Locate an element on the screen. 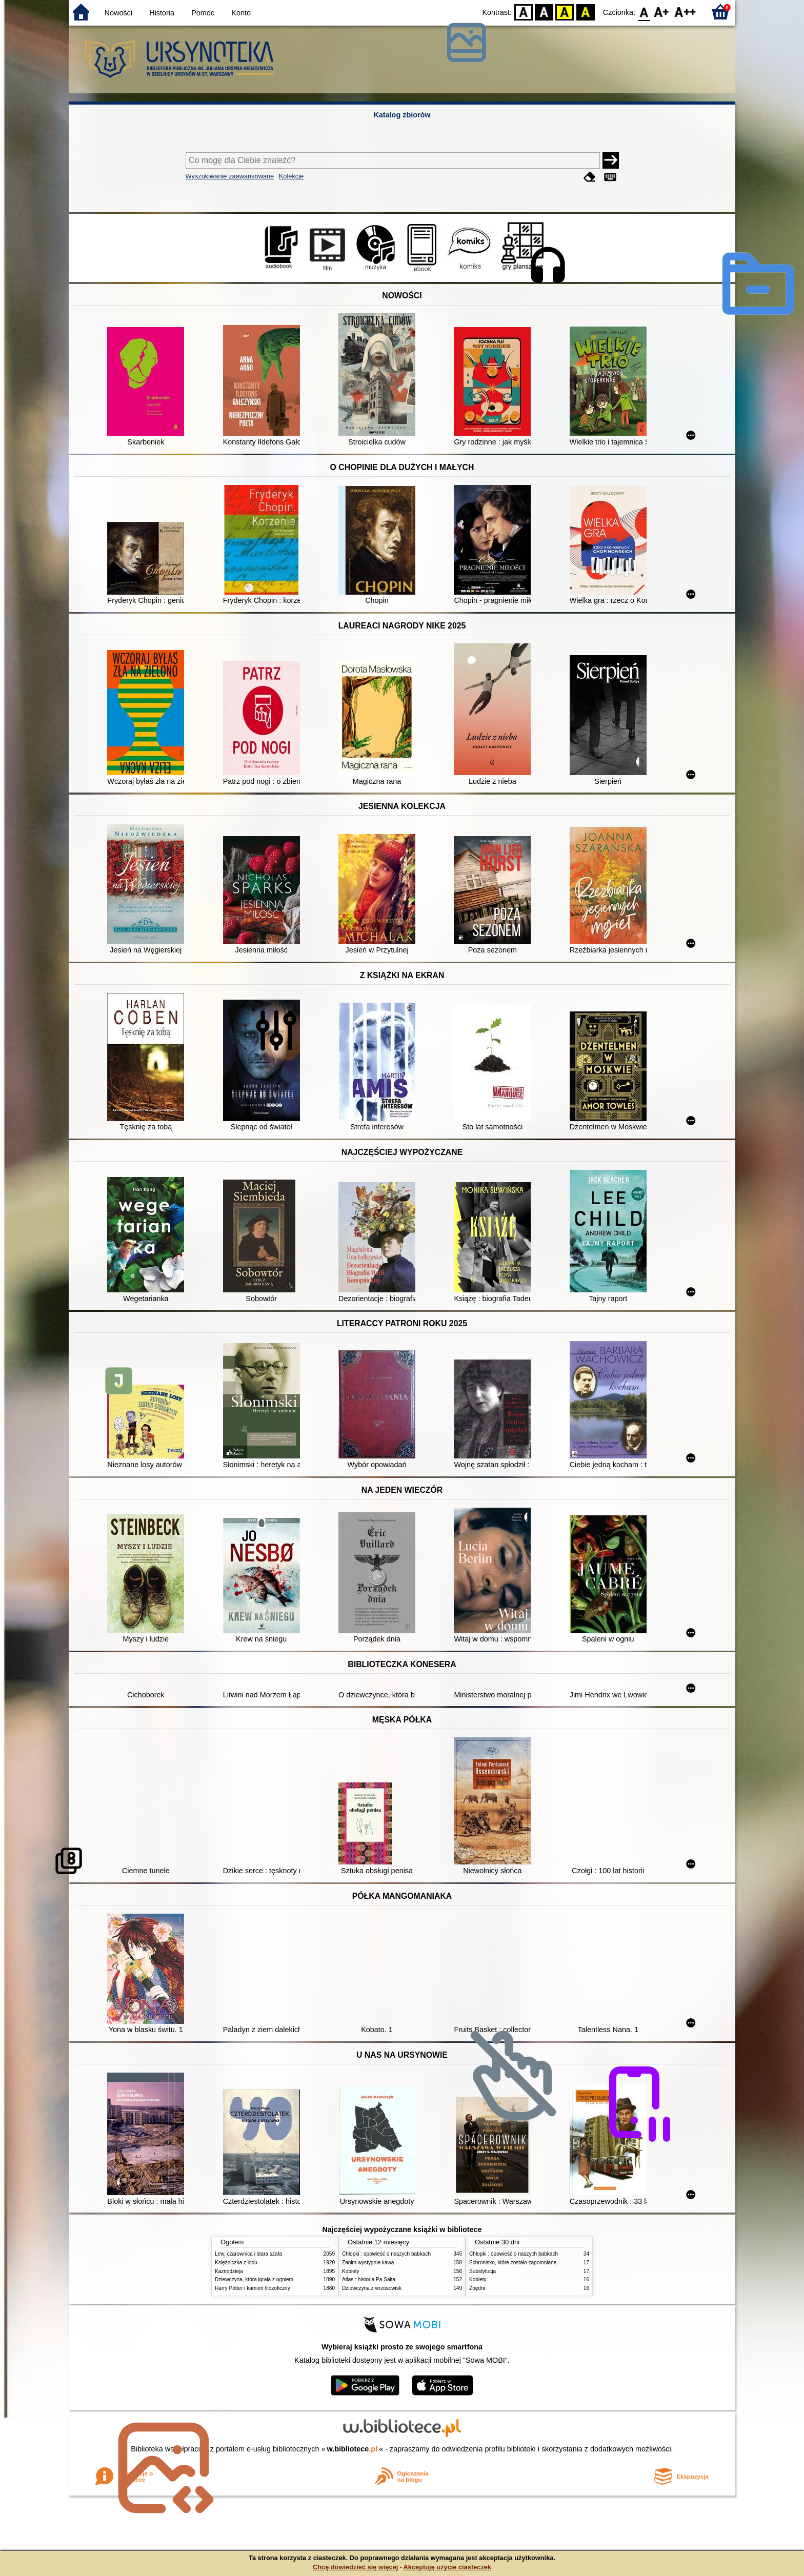  indicates items or sections starting with the letter J is located at coordinates (118, 1381).